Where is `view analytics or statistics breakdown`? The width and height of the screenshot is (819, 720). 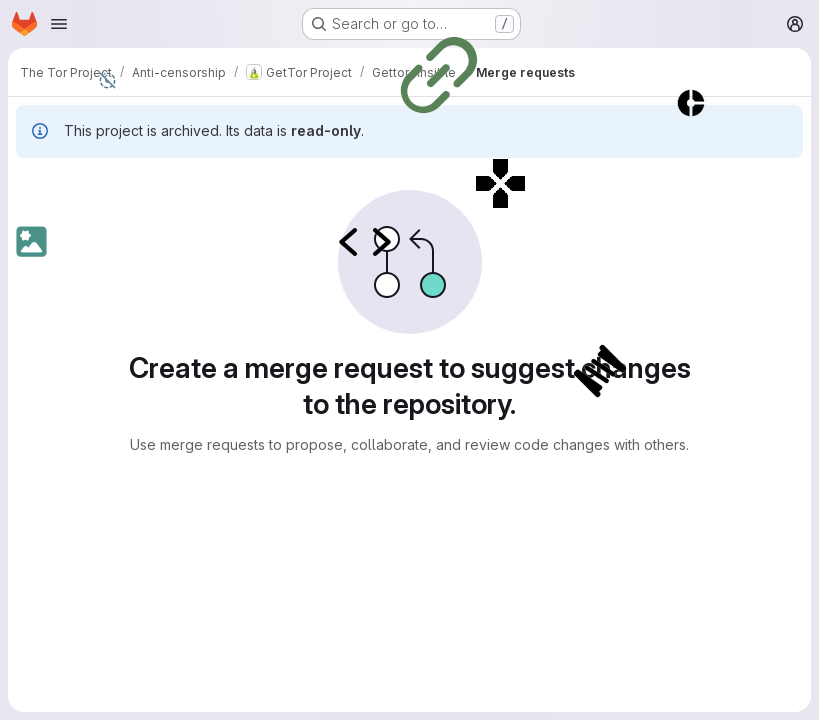 view analytics or statistics breakdown is located at coordinates (691, 103).